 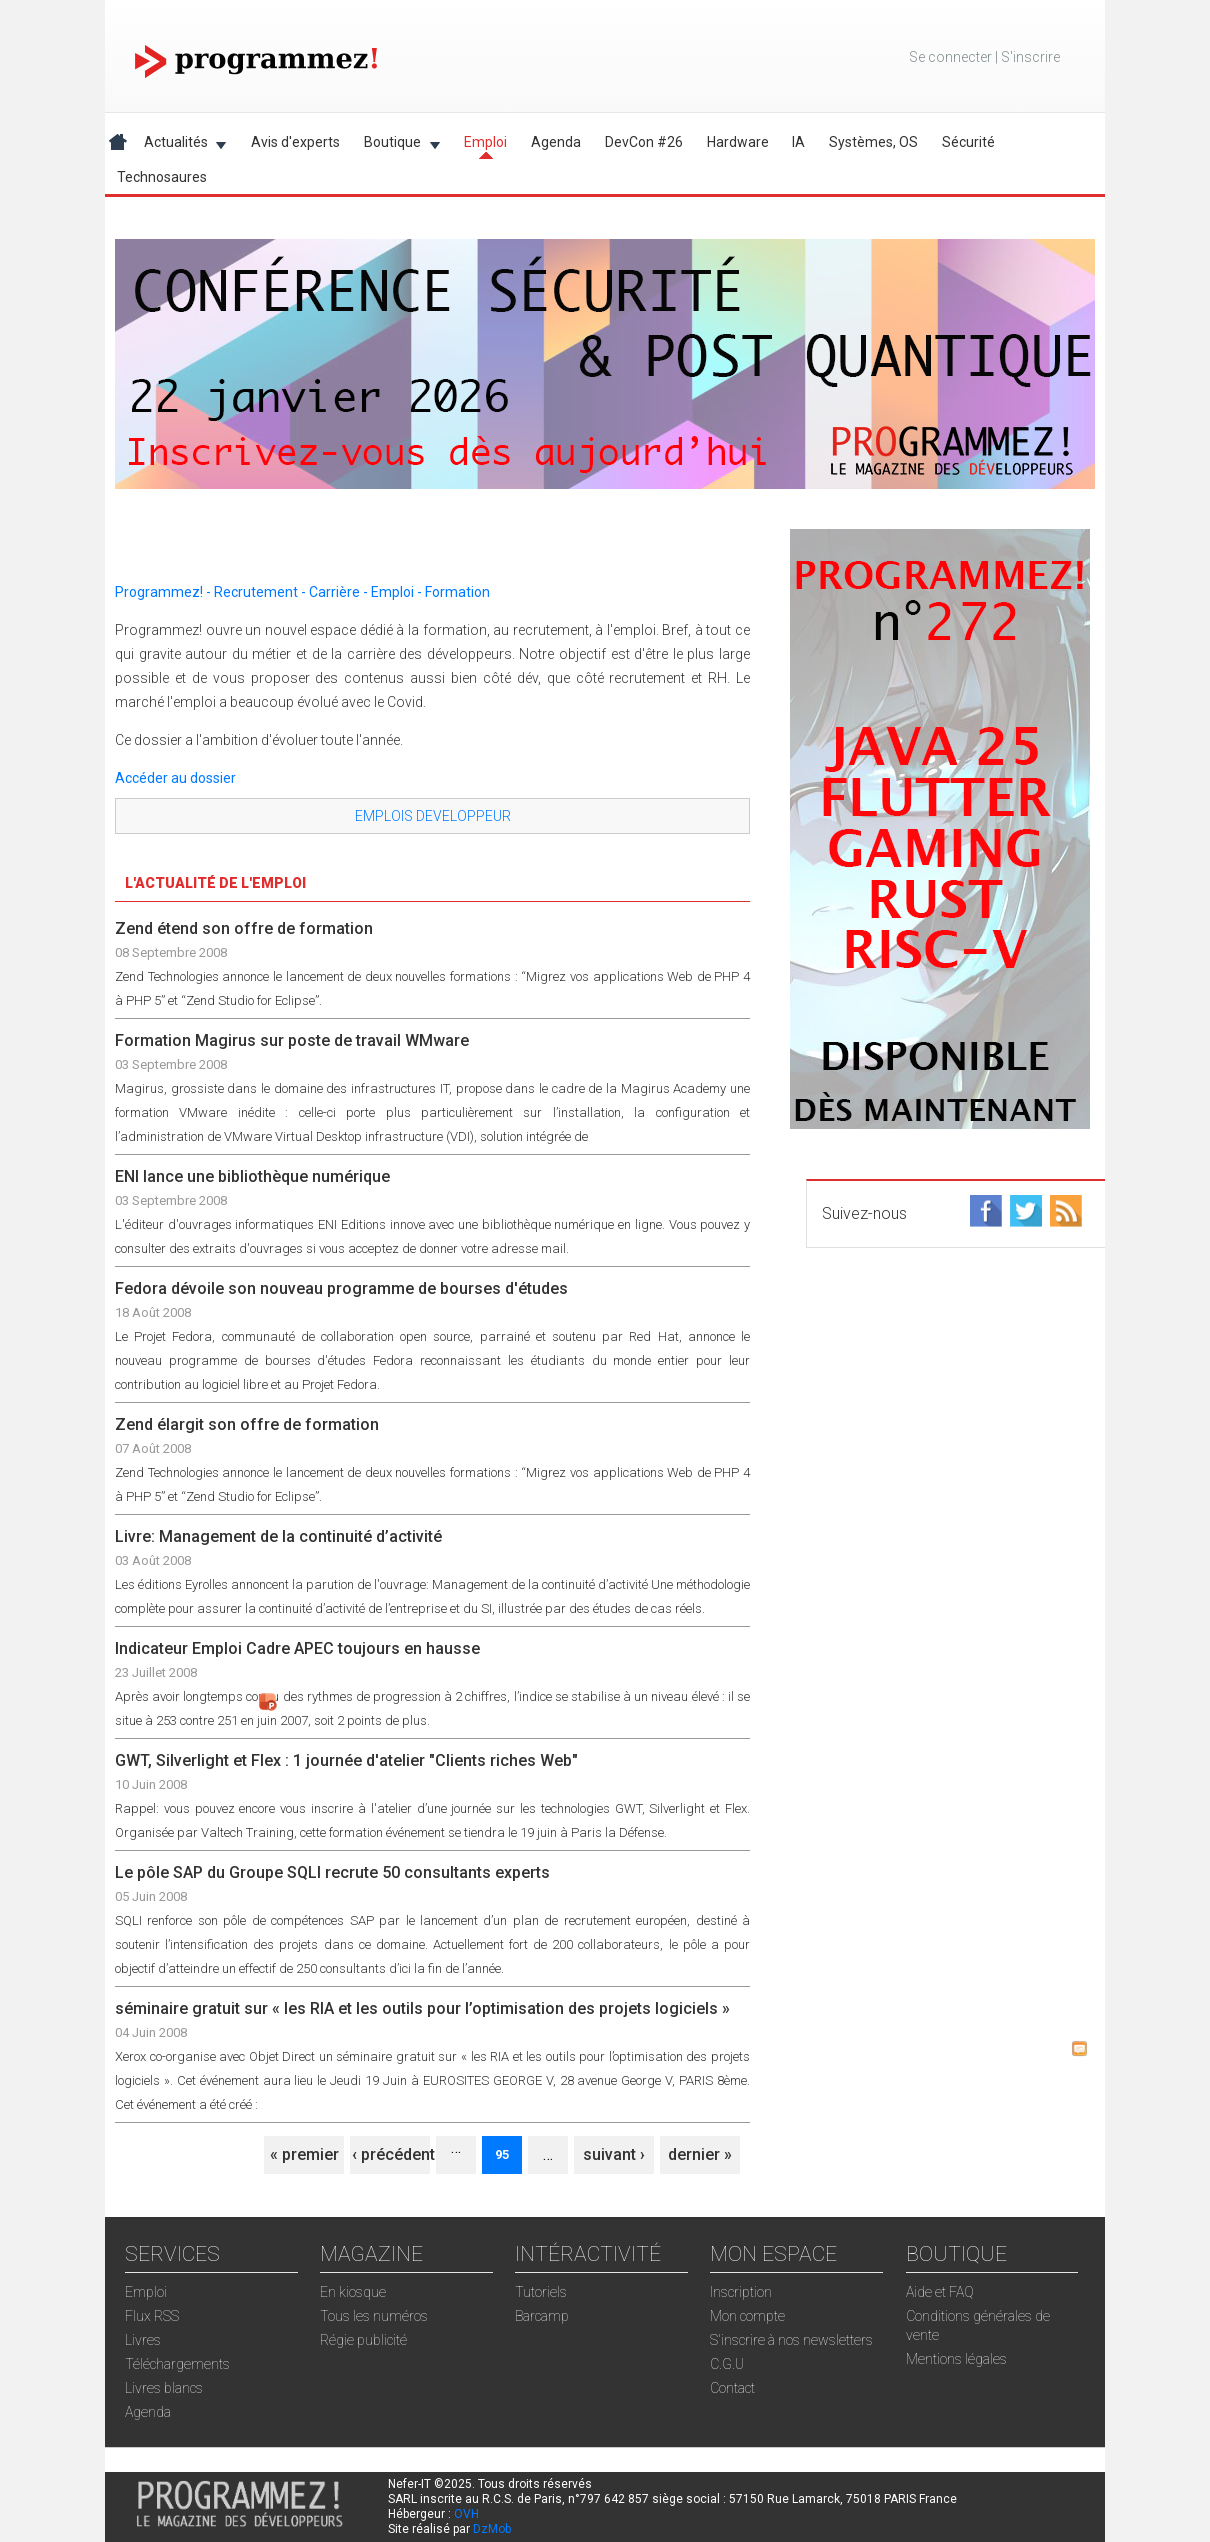 I want to click on open the messaging or chat app, so click(x=1079, y=2048).